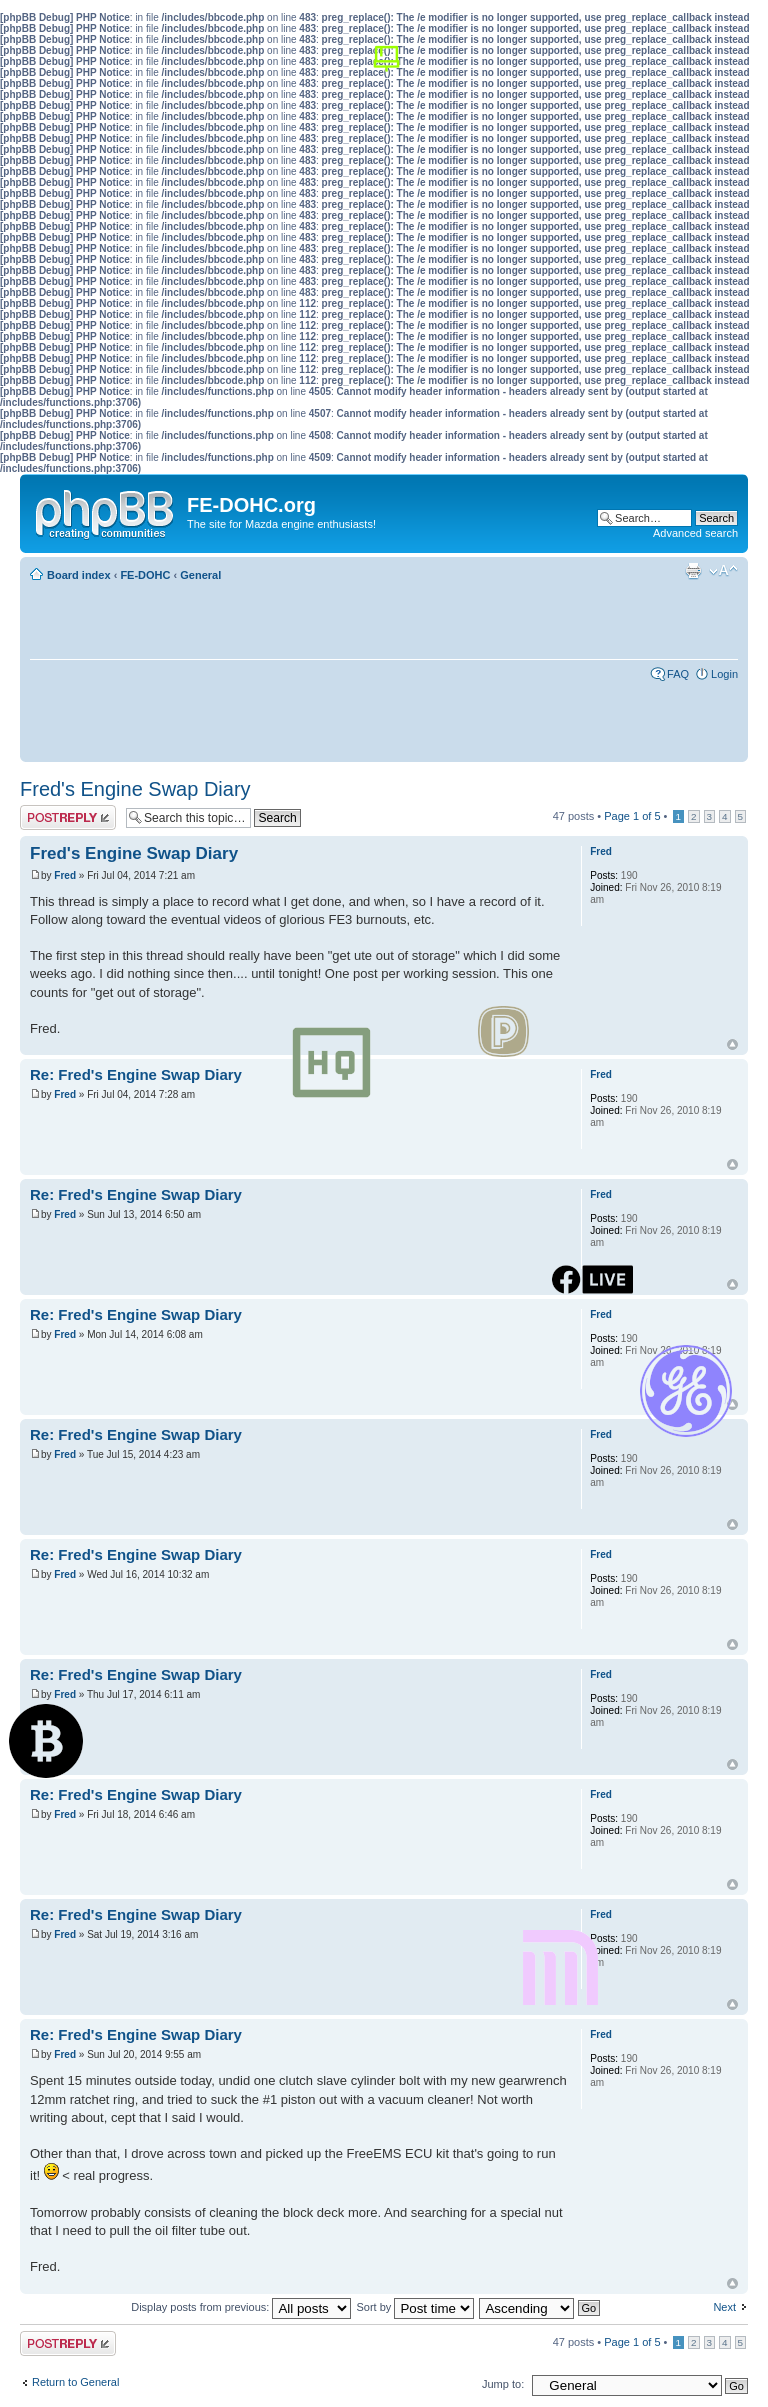 The height and width of the screenshot is (2407, 768). I want to click on open peerlist profile or app, so click(503, 1031).